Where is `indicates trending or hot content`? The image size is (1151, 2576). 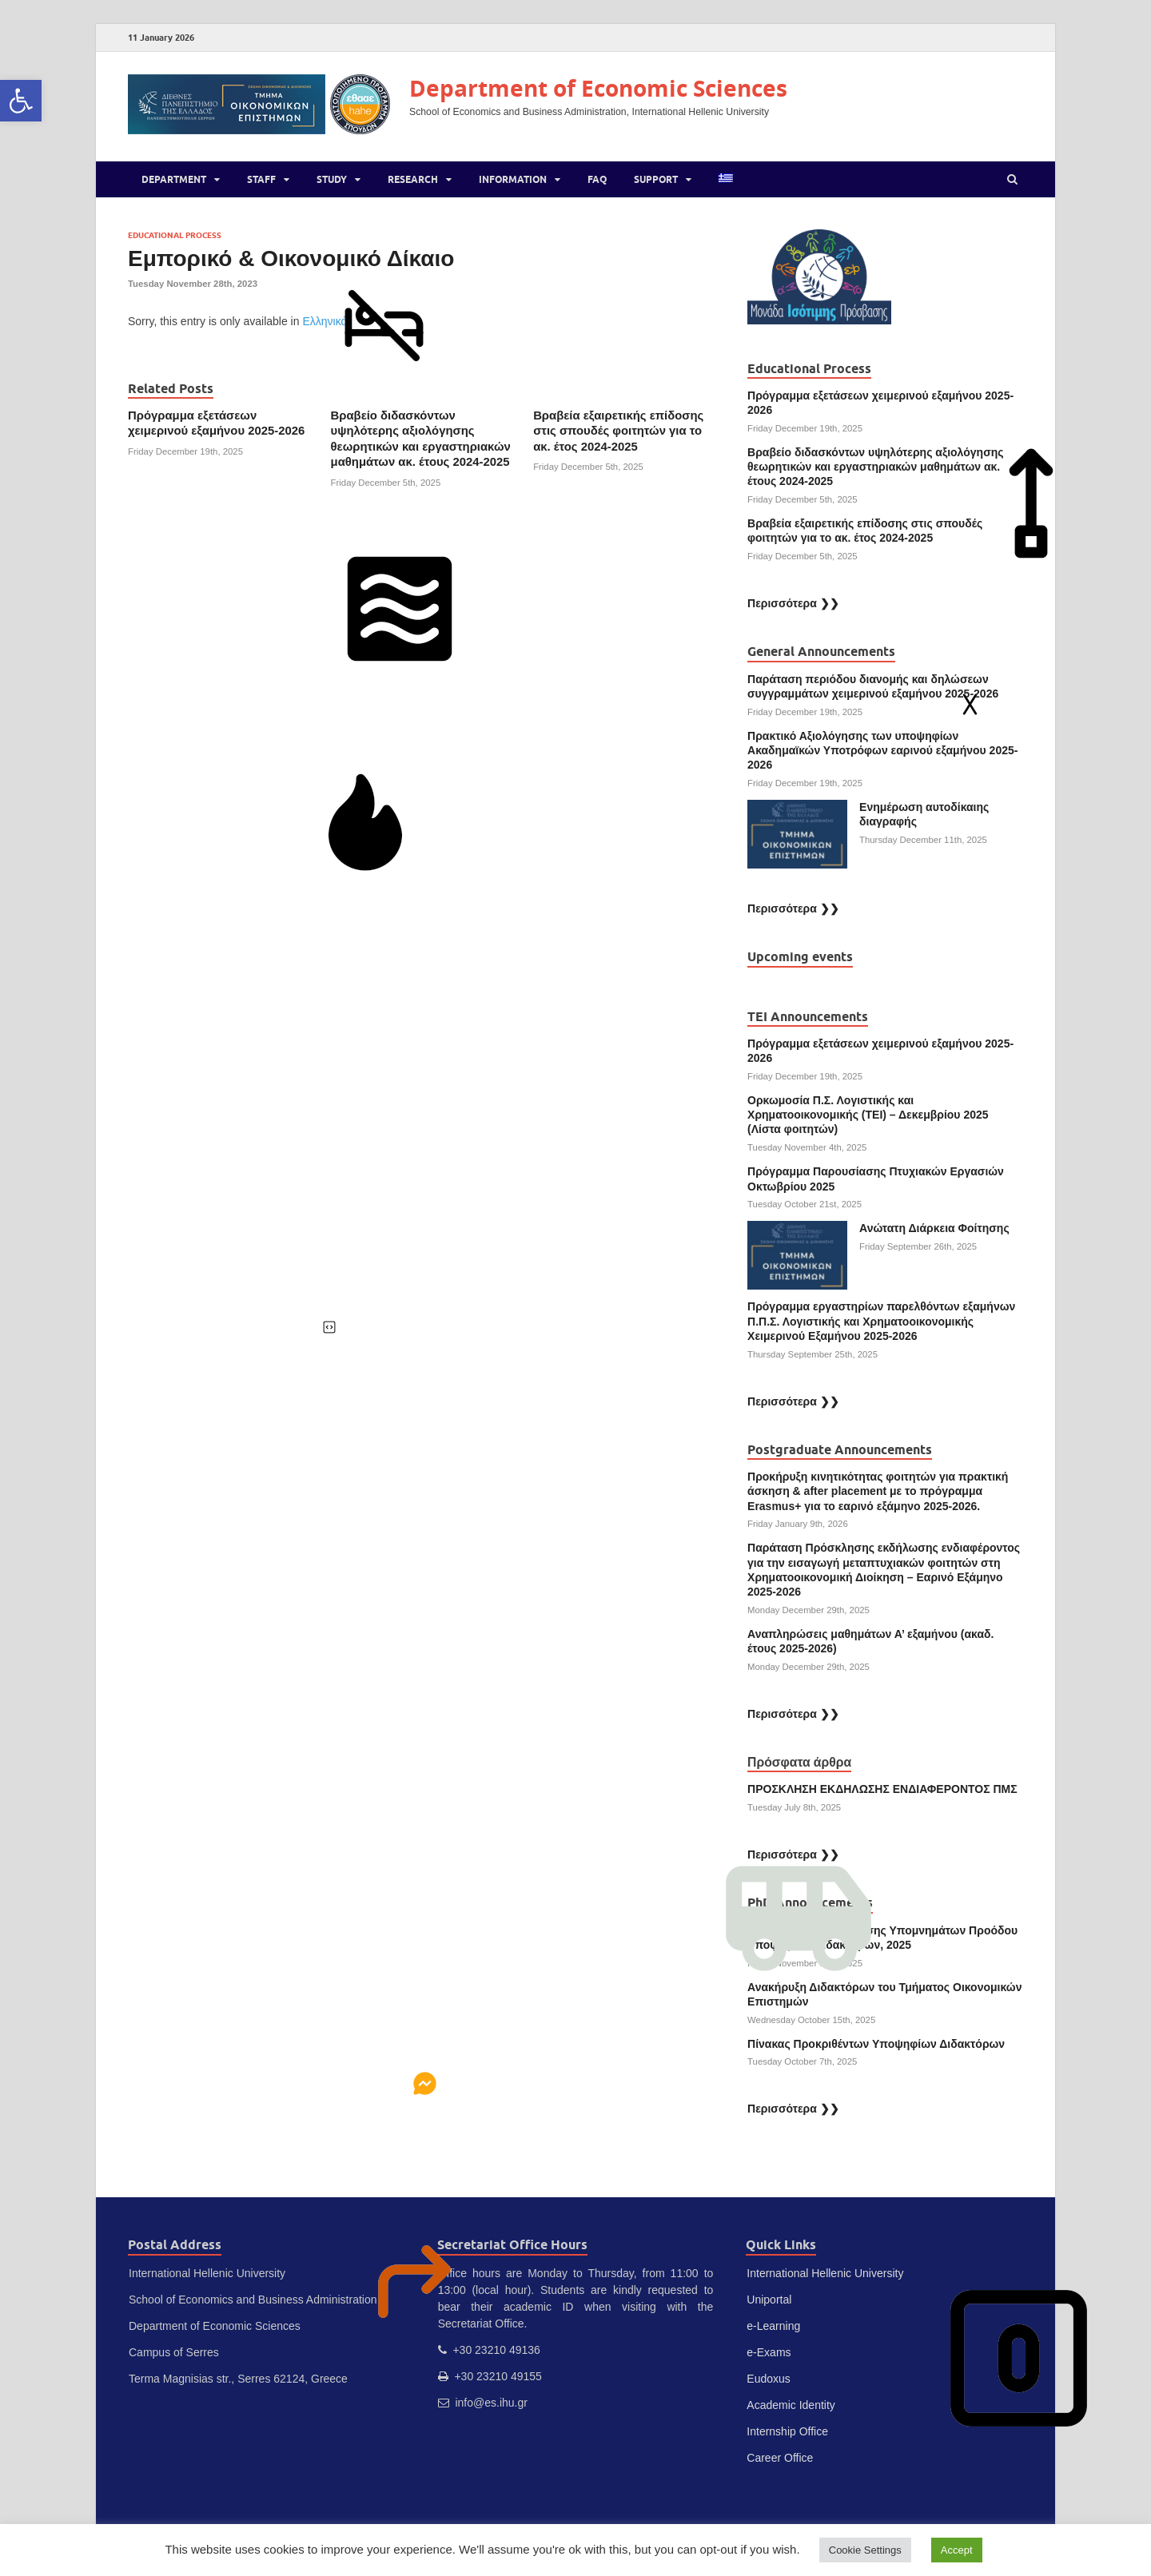 indicates trending or hot content is located at coordinates (365, 825).